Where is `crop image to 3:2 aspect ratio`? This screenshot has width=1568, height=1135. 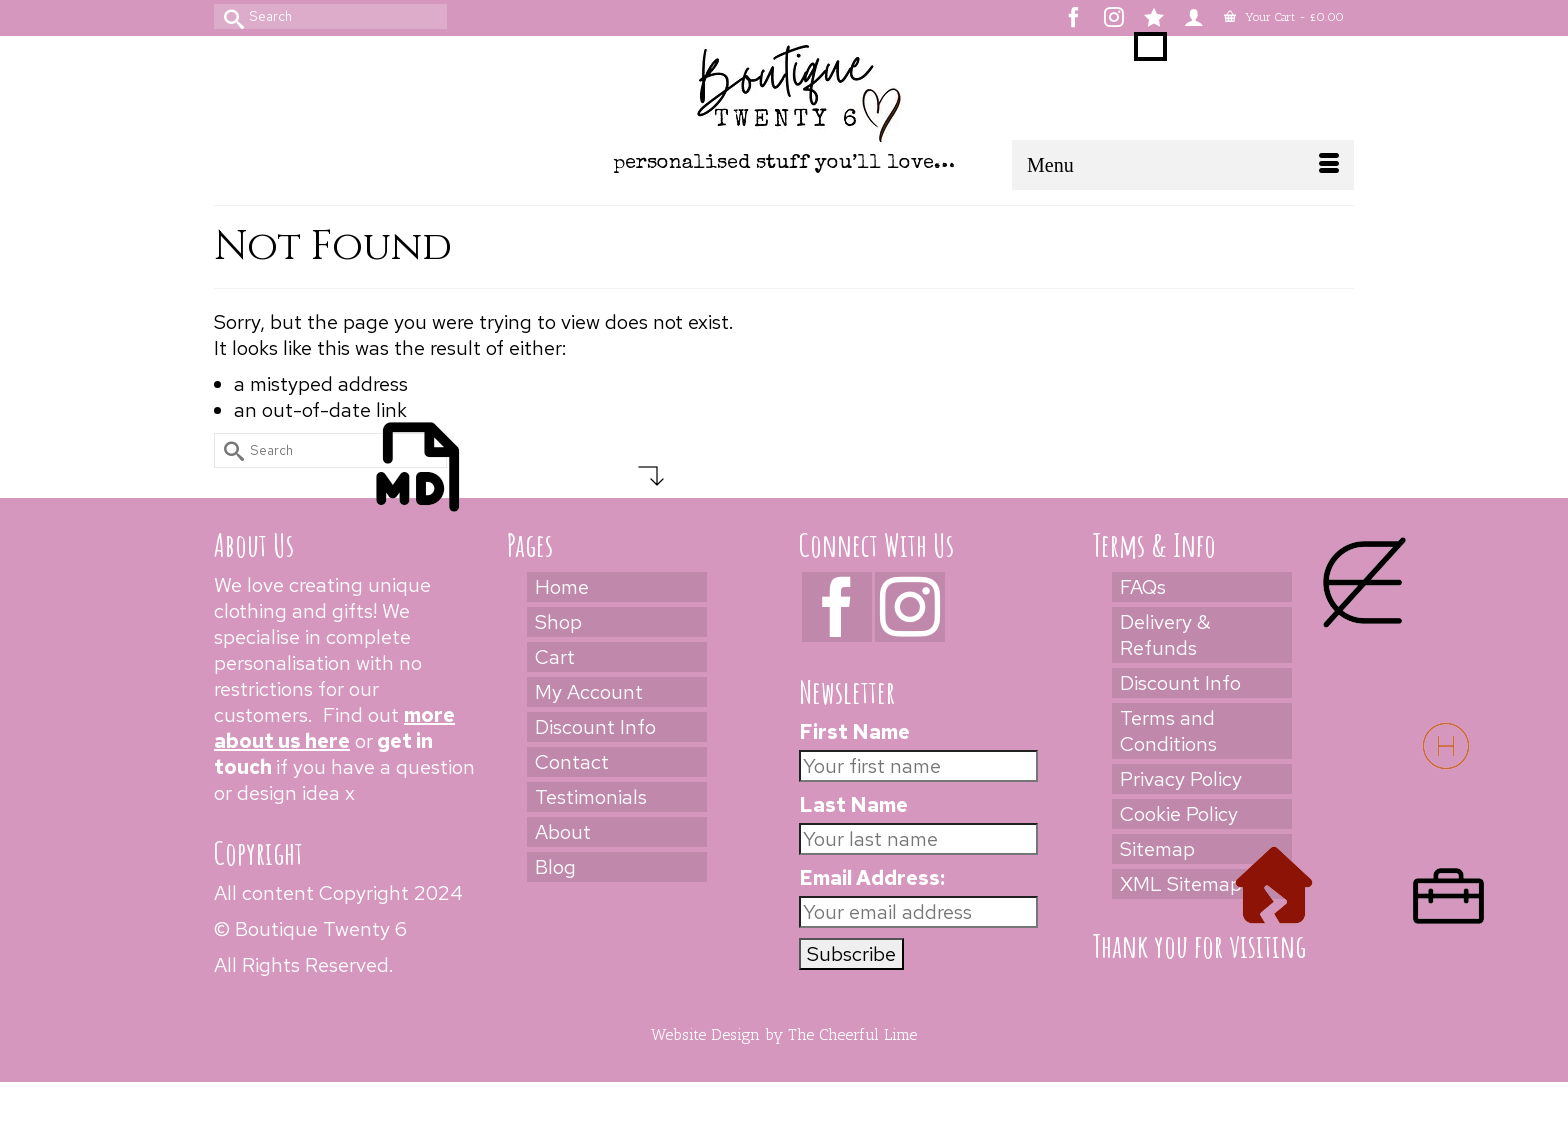
crop image to 3:2 aspect ratio is located at coordinates (1150, 46).